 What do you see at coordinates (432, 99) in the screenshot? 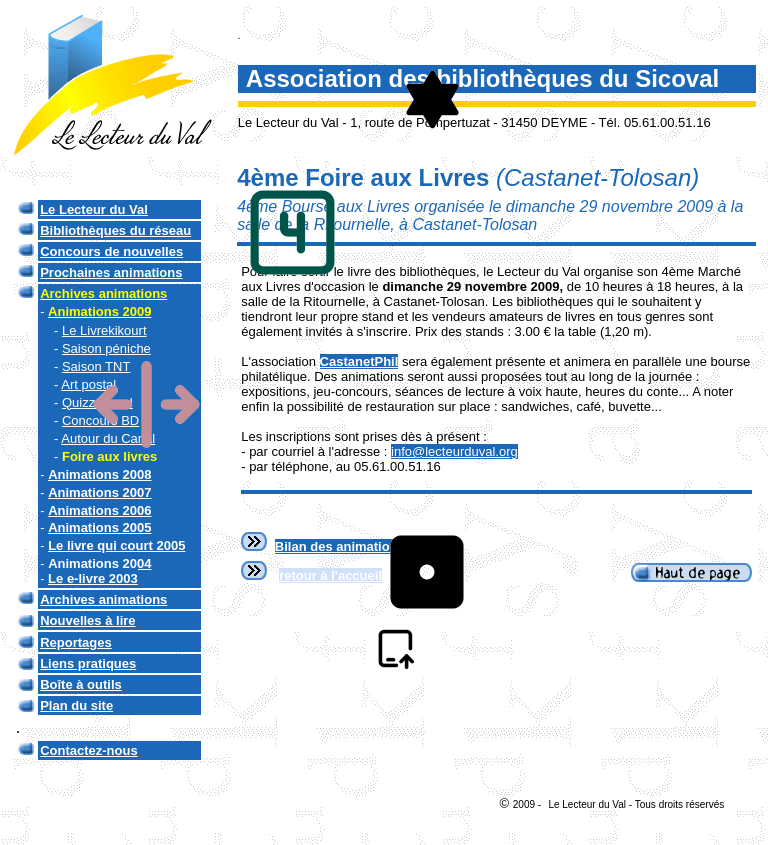
I see `indicates jewish or hebrew content` at bounding box center [432, 99].